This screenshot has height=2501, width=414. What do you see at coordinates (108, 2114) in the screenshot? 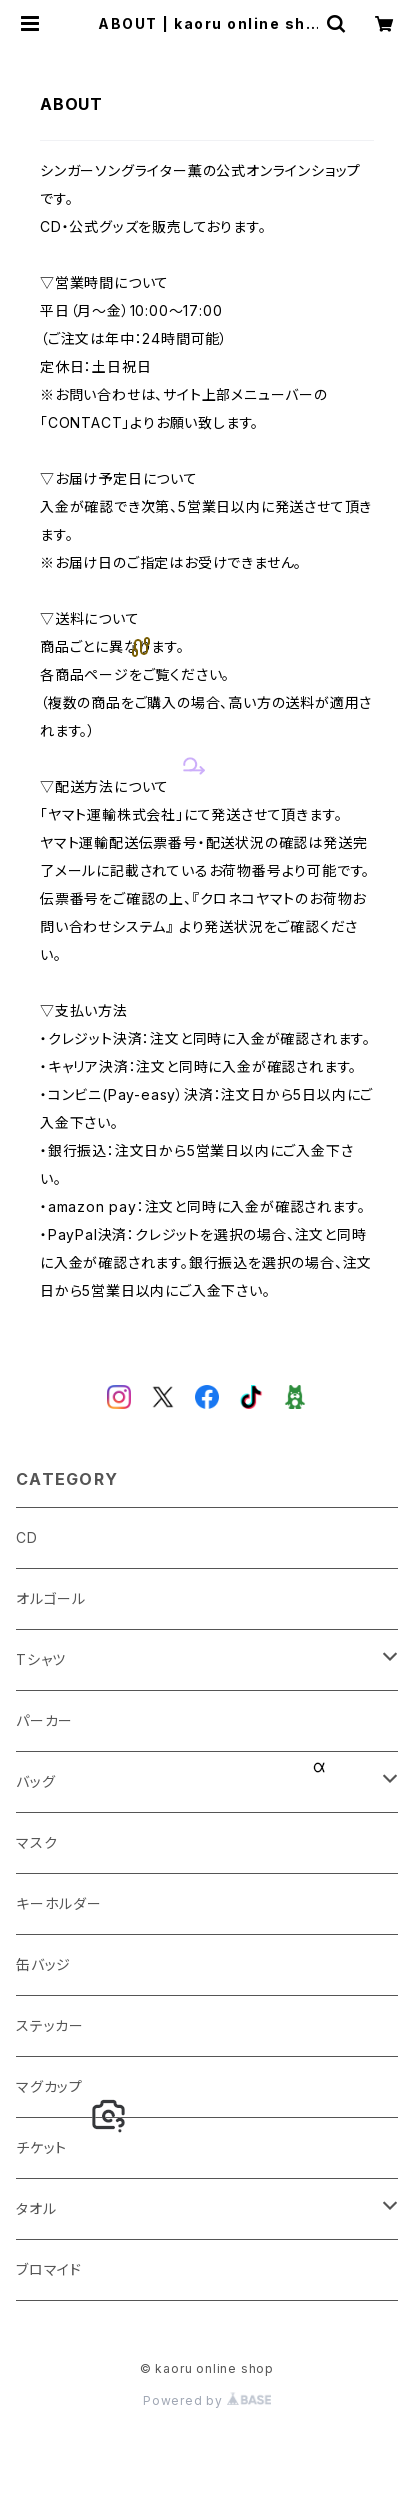
I see `camera help or troubleshooting` at bounding box center [108, 2114].